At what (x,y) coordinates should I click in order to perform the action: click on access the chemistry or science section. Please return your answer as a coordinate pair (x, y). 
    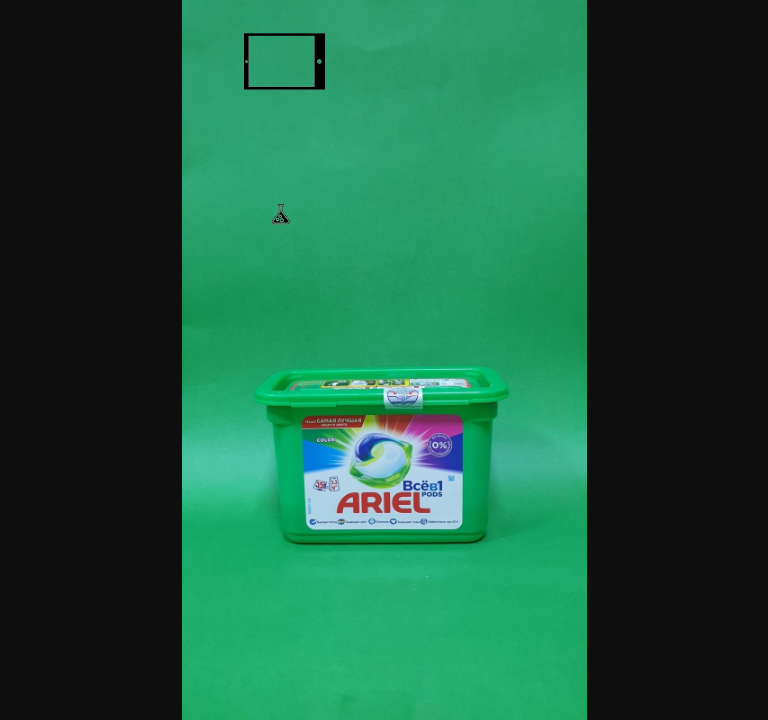
    Looking at the image, I should click on (281, 214).